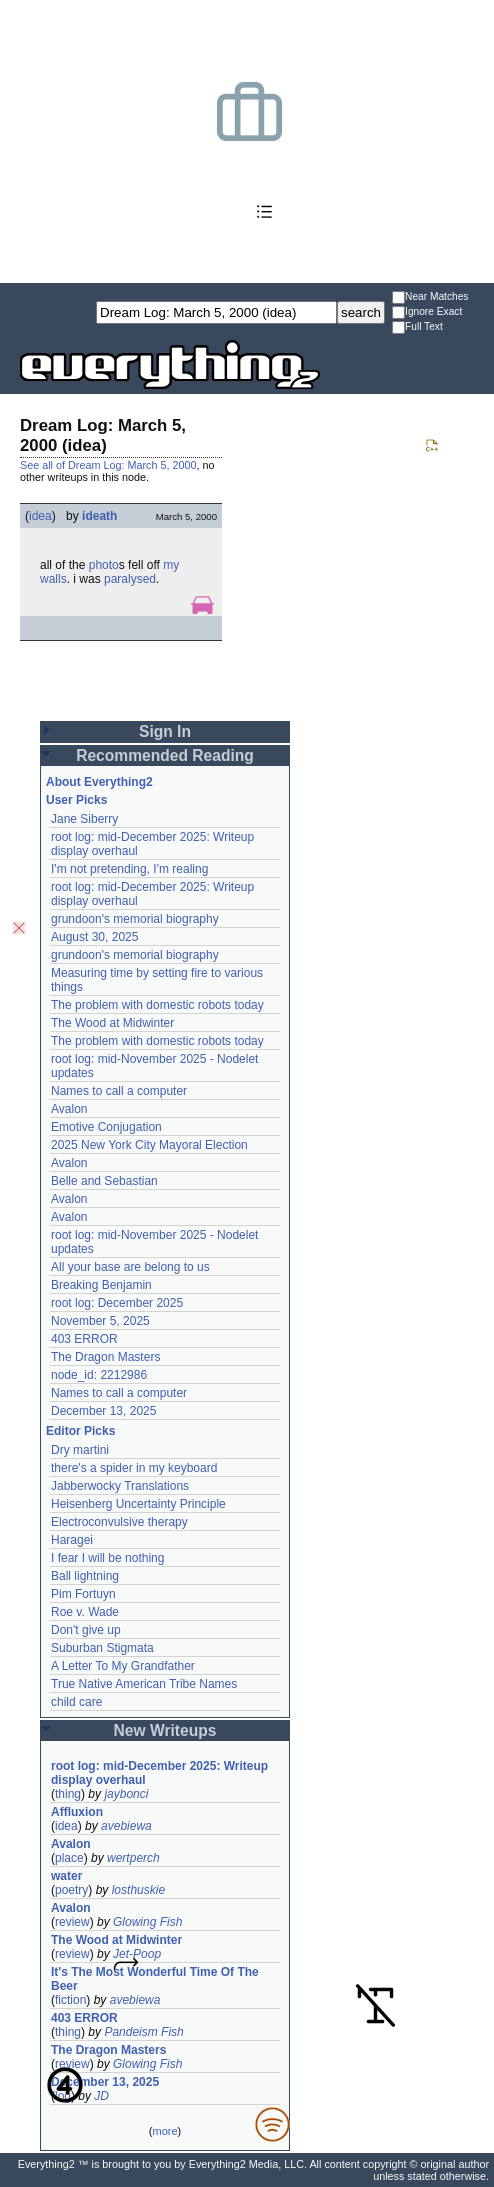 This screenshot has width=494, height=2187. Describe the element at coordinates (126, 1964) in the screenshot. I see `forward or share this item` at that location.